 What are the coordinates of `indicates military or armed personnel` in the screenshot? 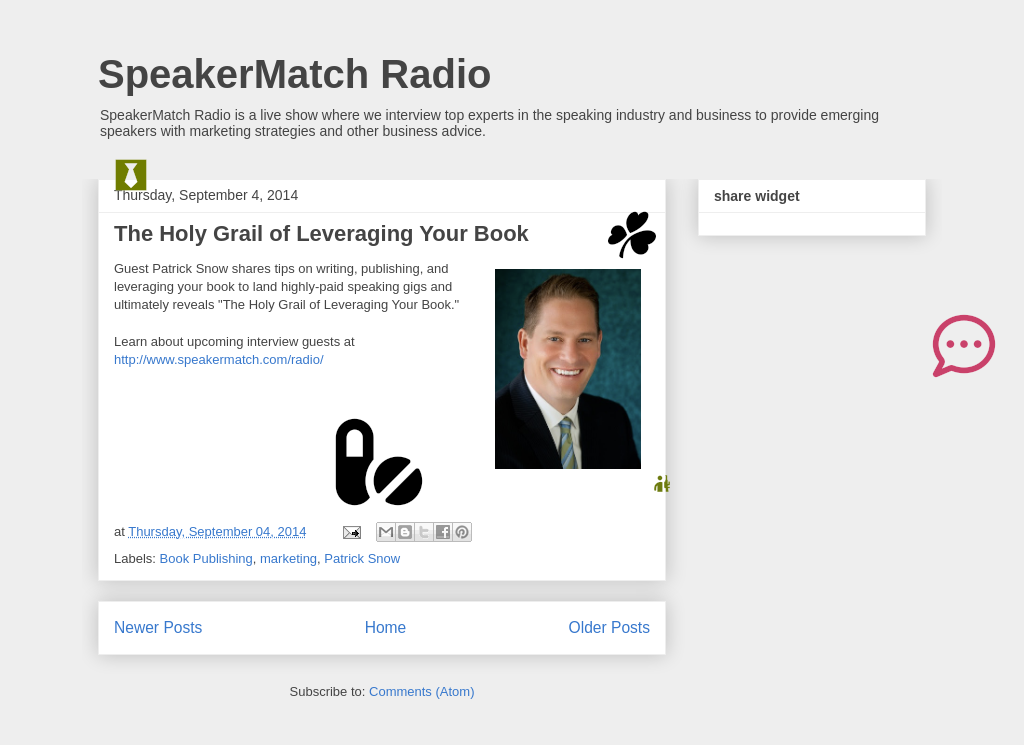 It's located at (661, 483).